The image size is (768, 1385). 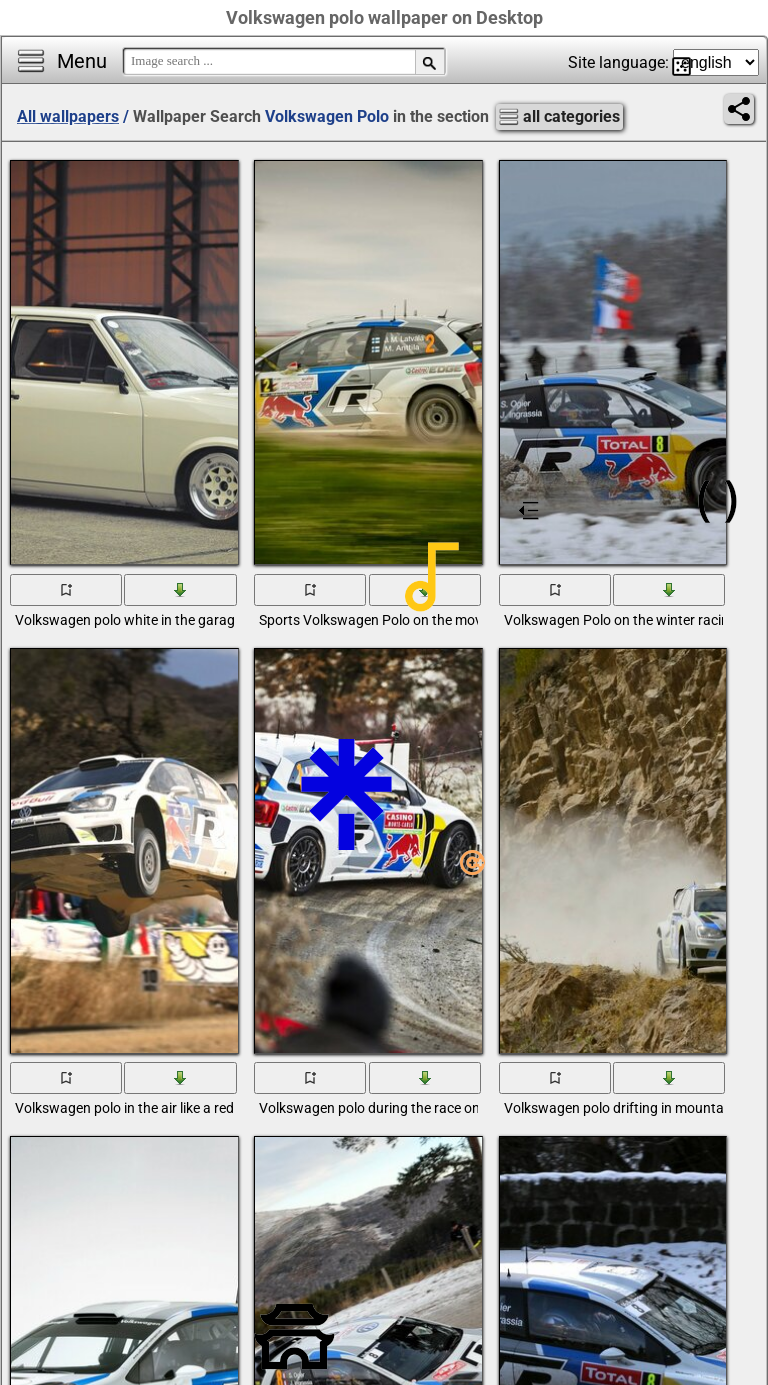 I want to click on collapse the sidebar menu, so click(x=528, y=510).